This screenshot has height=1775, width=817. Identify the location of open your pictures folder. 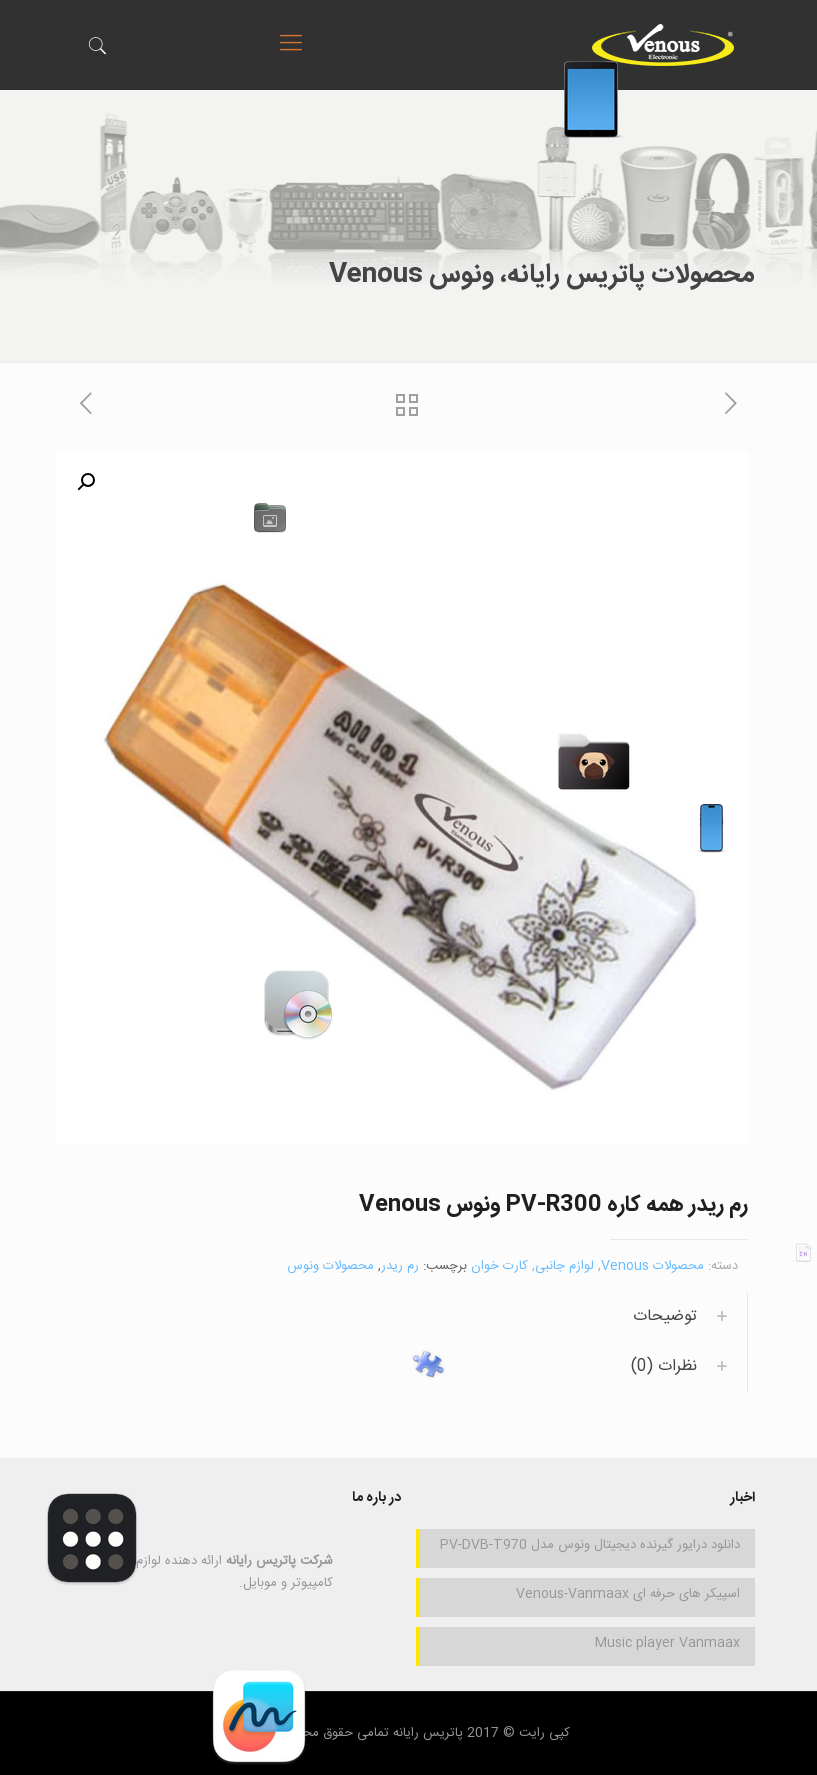
(270, 517).